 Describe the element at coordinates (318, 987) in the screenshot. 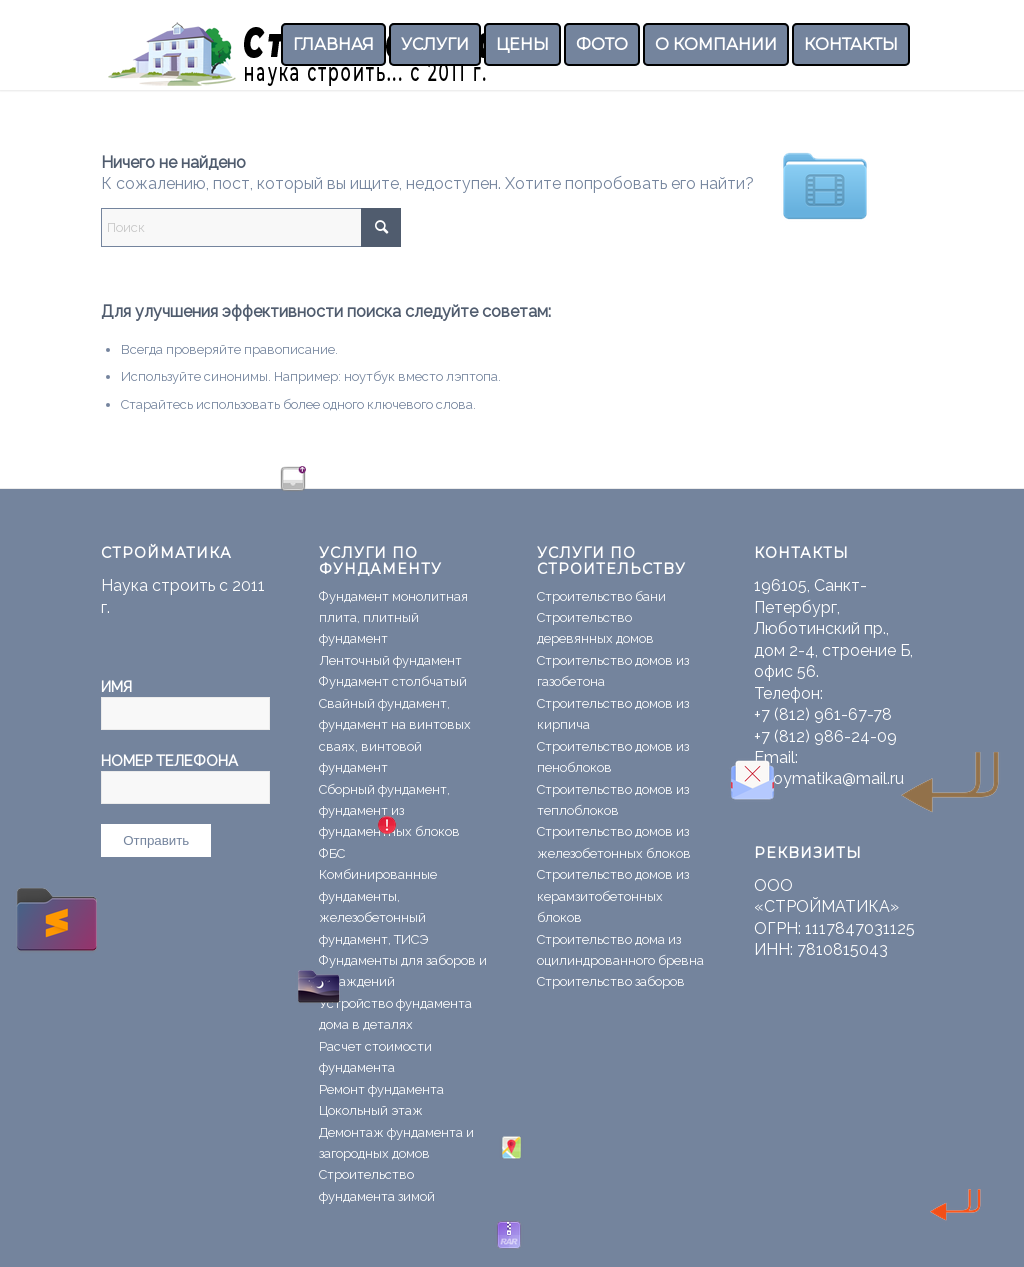

I see `open pictures folder` at that location.